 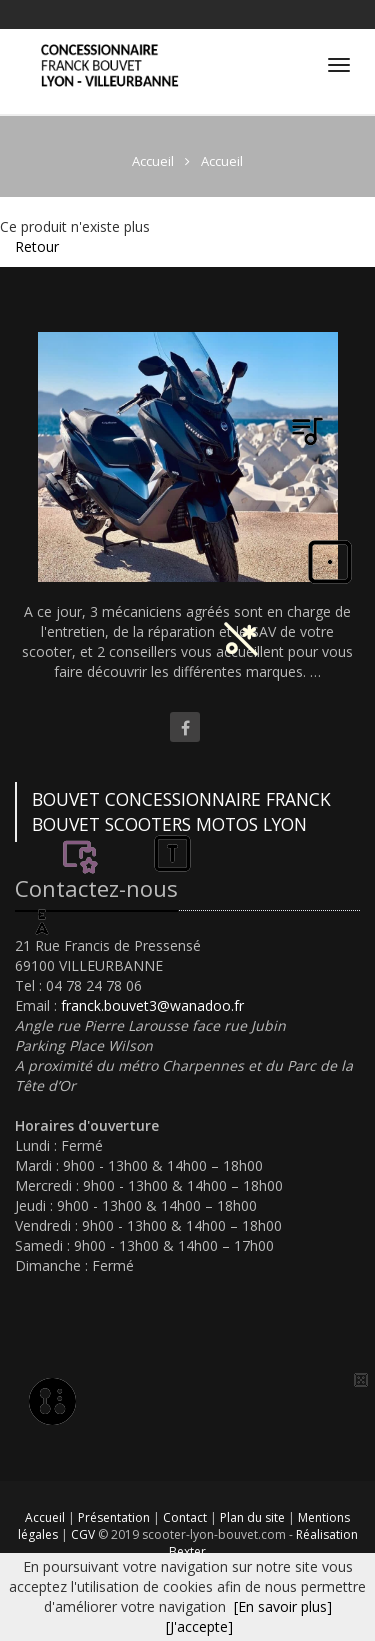 What do you see at coordinates (52, 1401) in the screenshot?
I see `indicates a draft pull request in your activity feed` at bounding box center [52, 1401].